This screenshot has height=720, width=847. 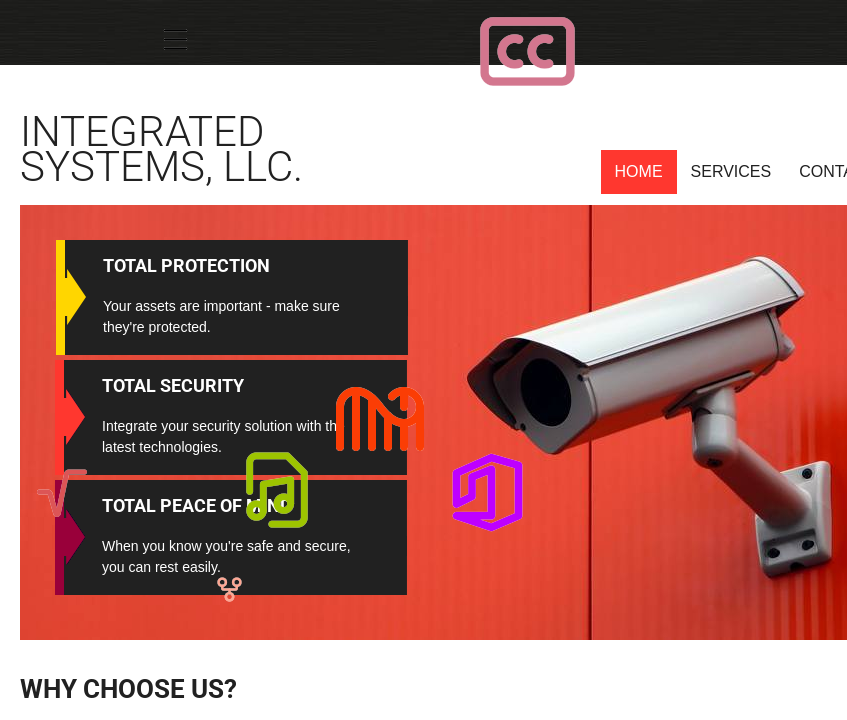 What do you see at coordinates (277, 490) in the screenshot?
I see `open an audio or music file` at bounding box center [277, 490].